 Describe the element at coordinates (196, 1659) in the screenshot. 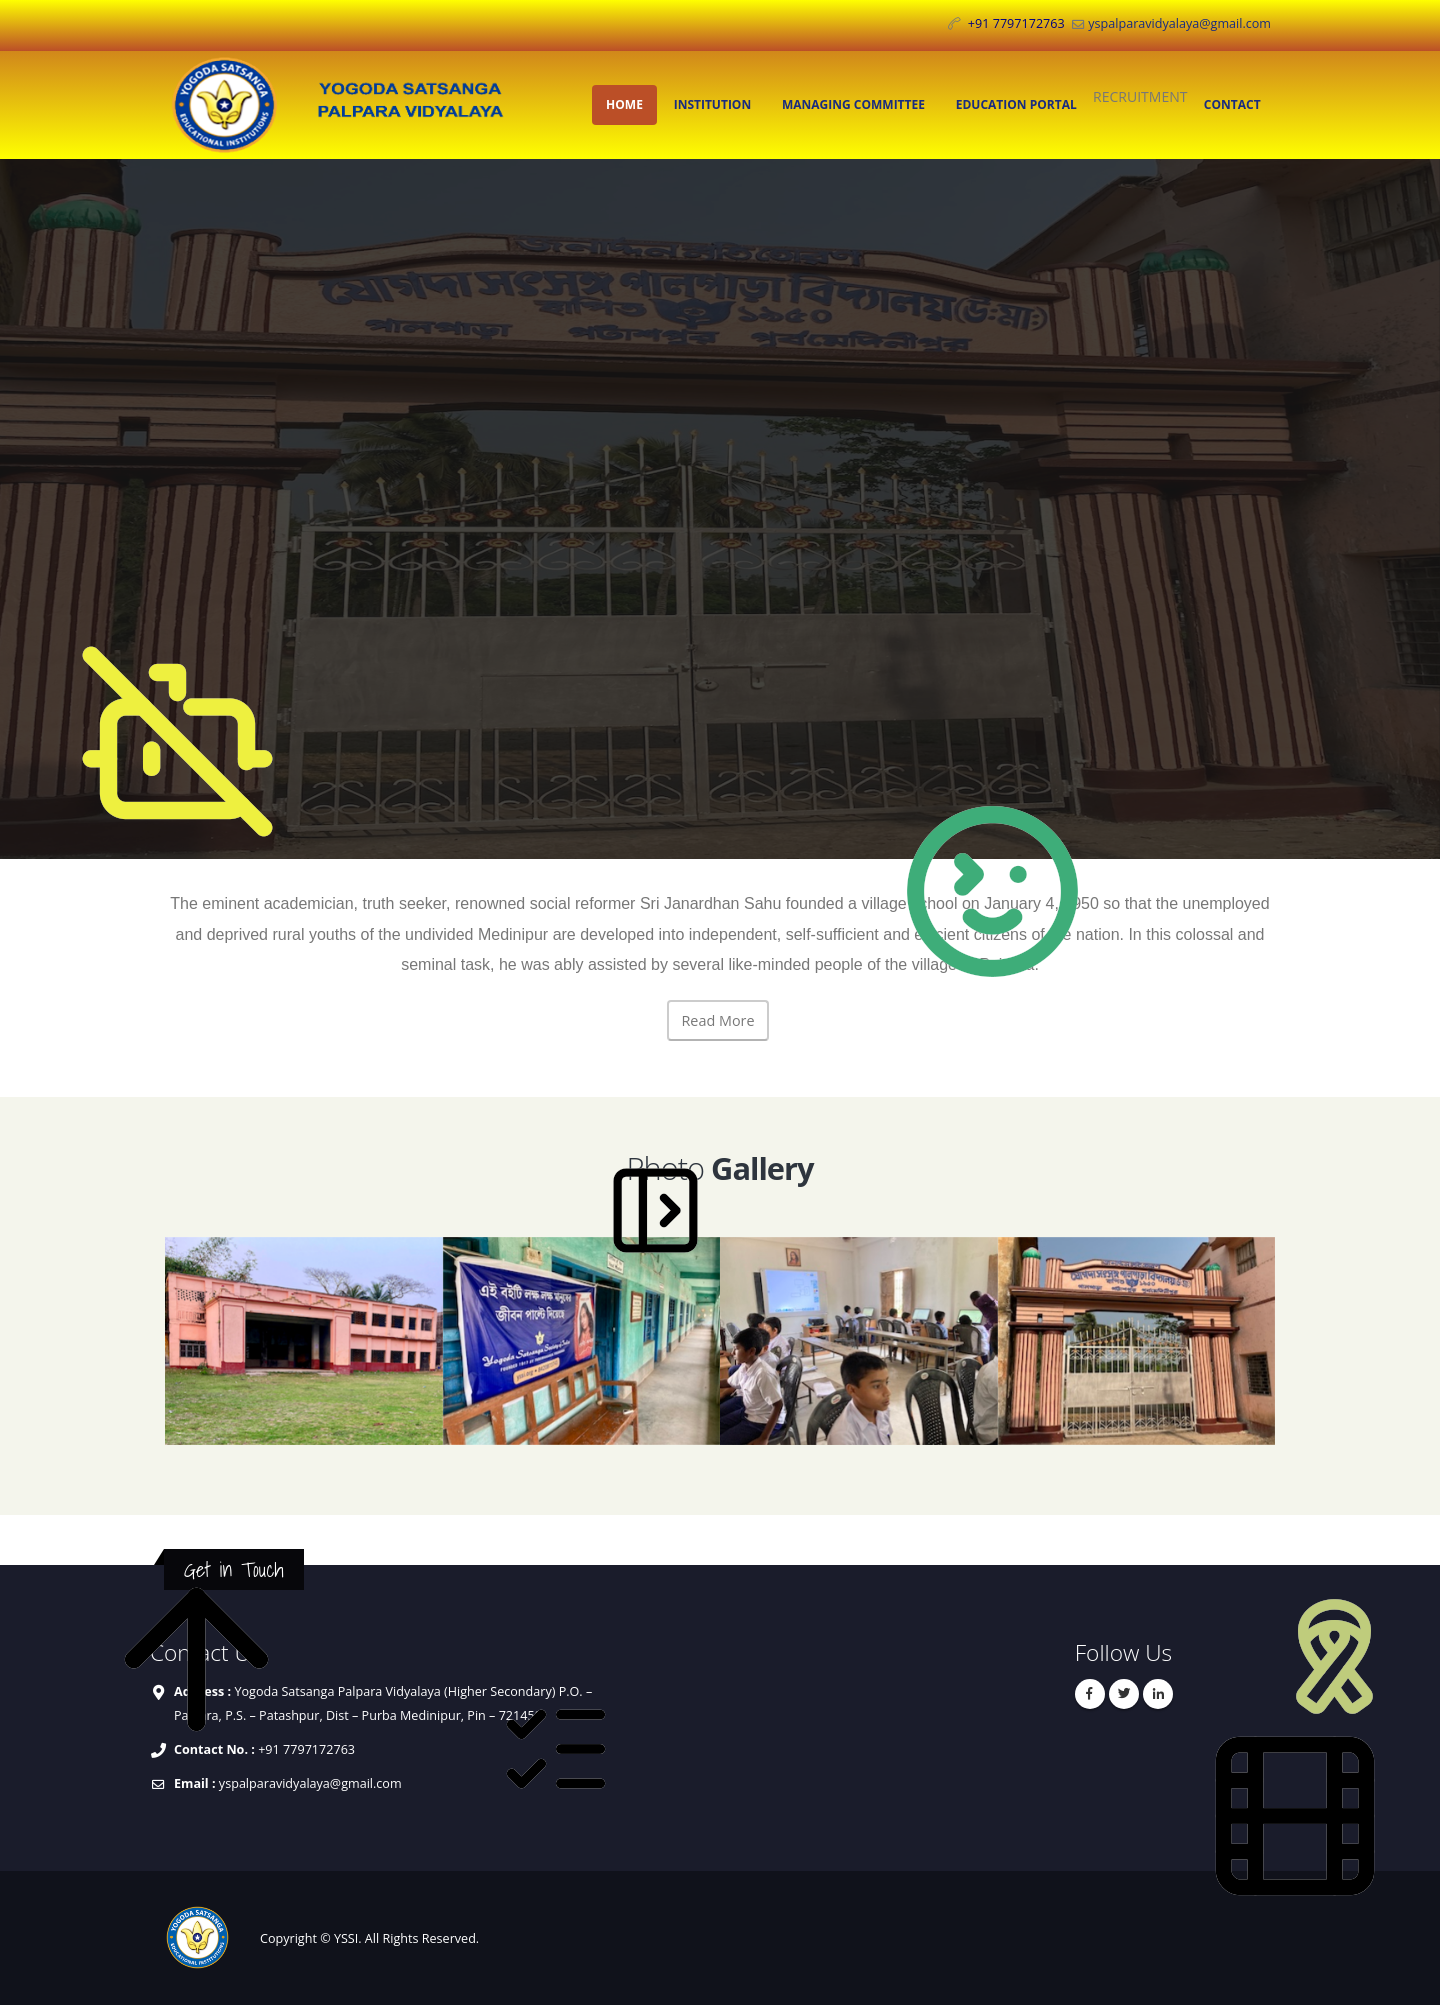

I see `scroll to top of page` at that location.